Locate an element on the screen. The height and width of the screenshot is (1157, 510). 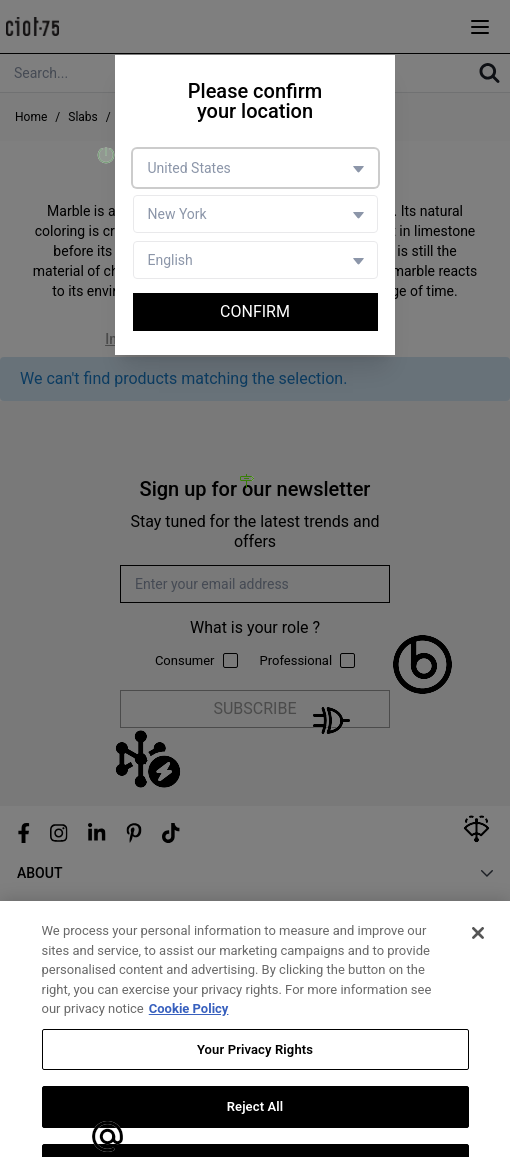
activate windshield washer fluid is located at coordinates (476, 829).